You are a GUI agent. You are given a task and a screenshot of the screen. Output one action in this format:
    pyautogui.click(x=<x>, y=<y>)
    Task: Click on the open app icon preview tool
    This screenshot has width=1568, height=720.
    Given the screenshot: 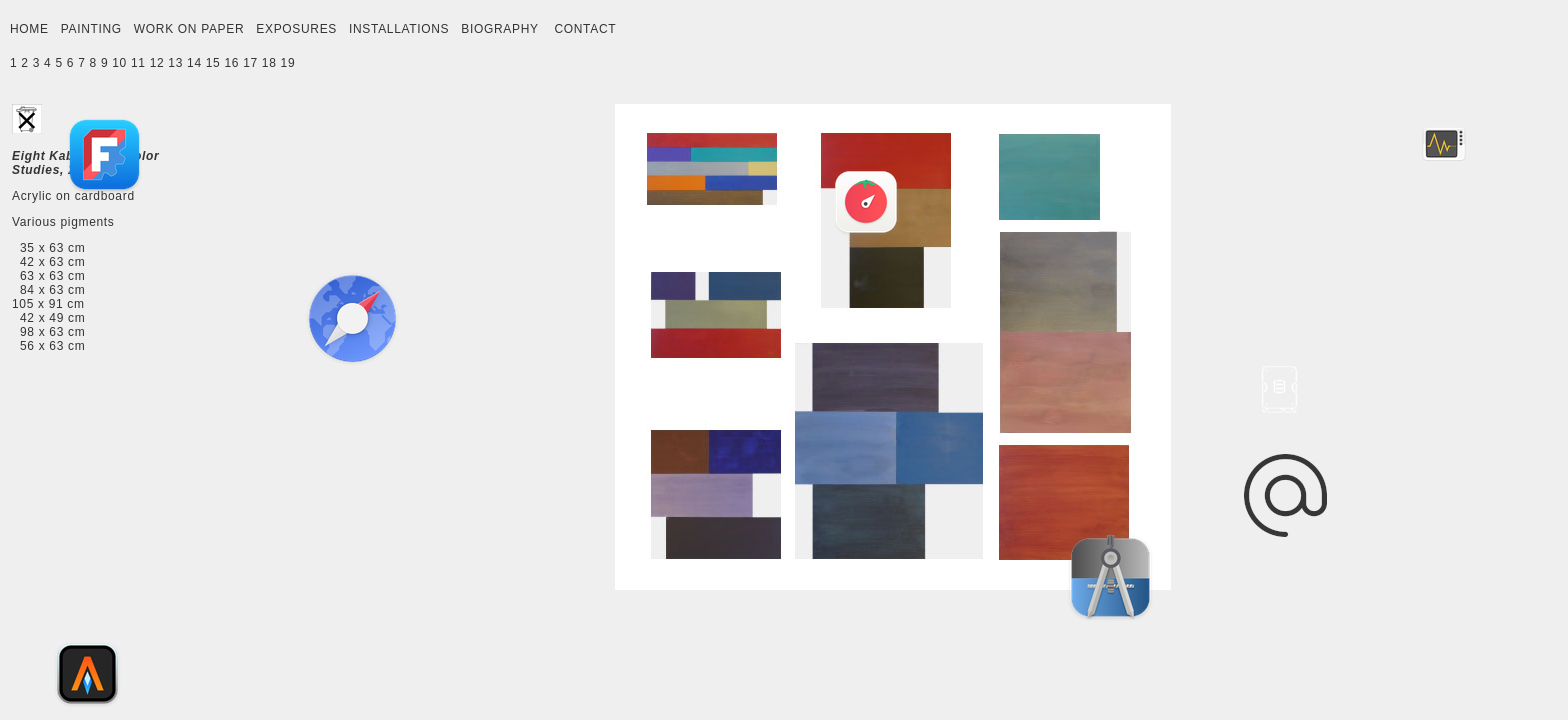 What is the action you would take?
    pyautogui.click(x=1110, y=577)
    